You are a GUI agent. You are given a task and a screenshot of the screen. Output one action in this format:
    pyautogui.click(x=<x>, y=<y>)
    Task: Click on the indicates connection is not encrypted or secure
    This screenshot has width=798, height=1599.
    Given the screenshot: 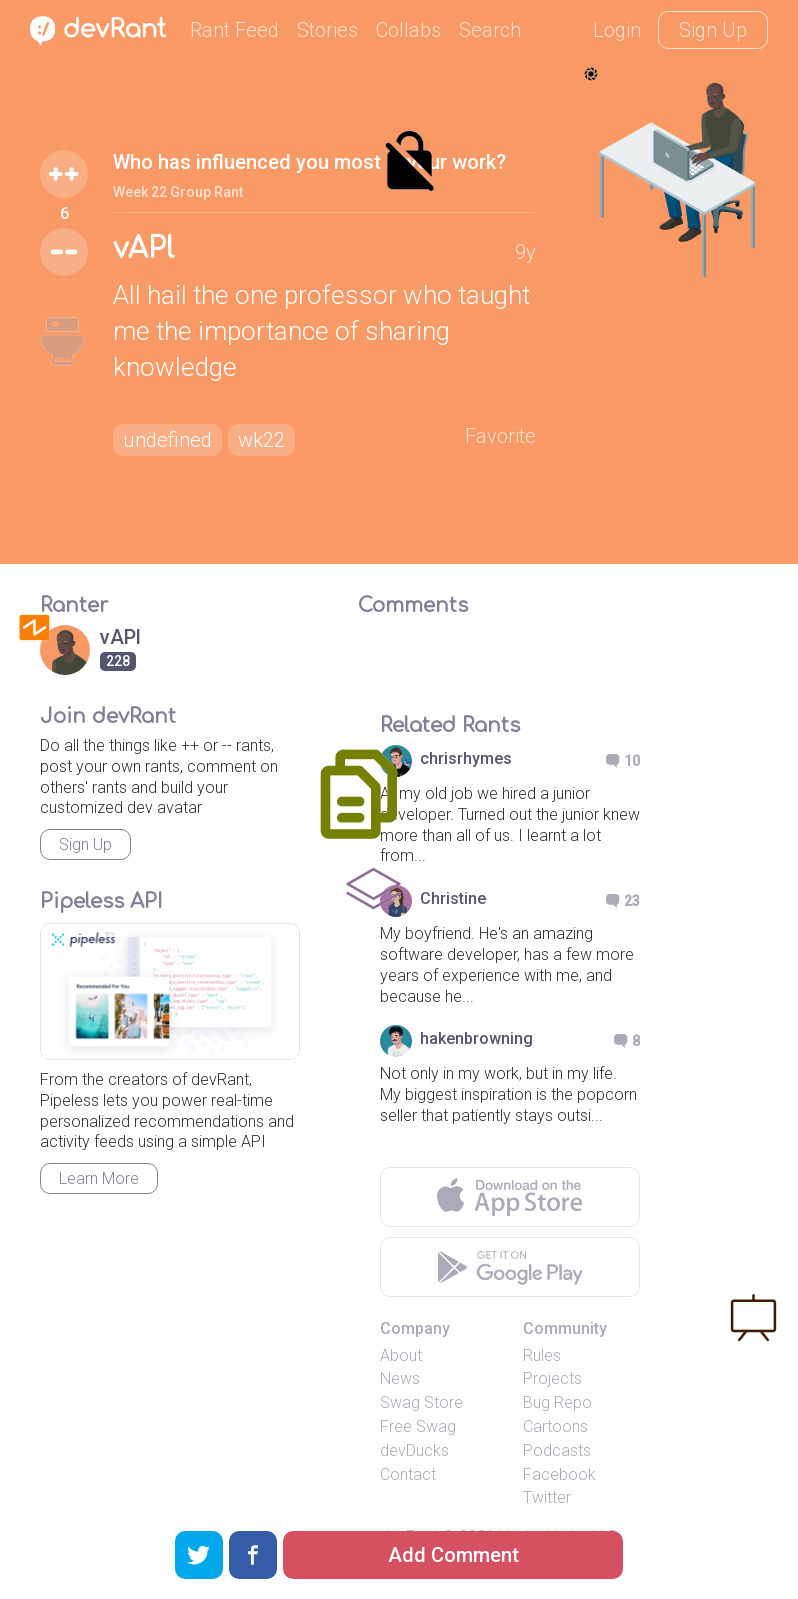 What is the action you would take?
    pyautogui.click(x=409, y=161)
    